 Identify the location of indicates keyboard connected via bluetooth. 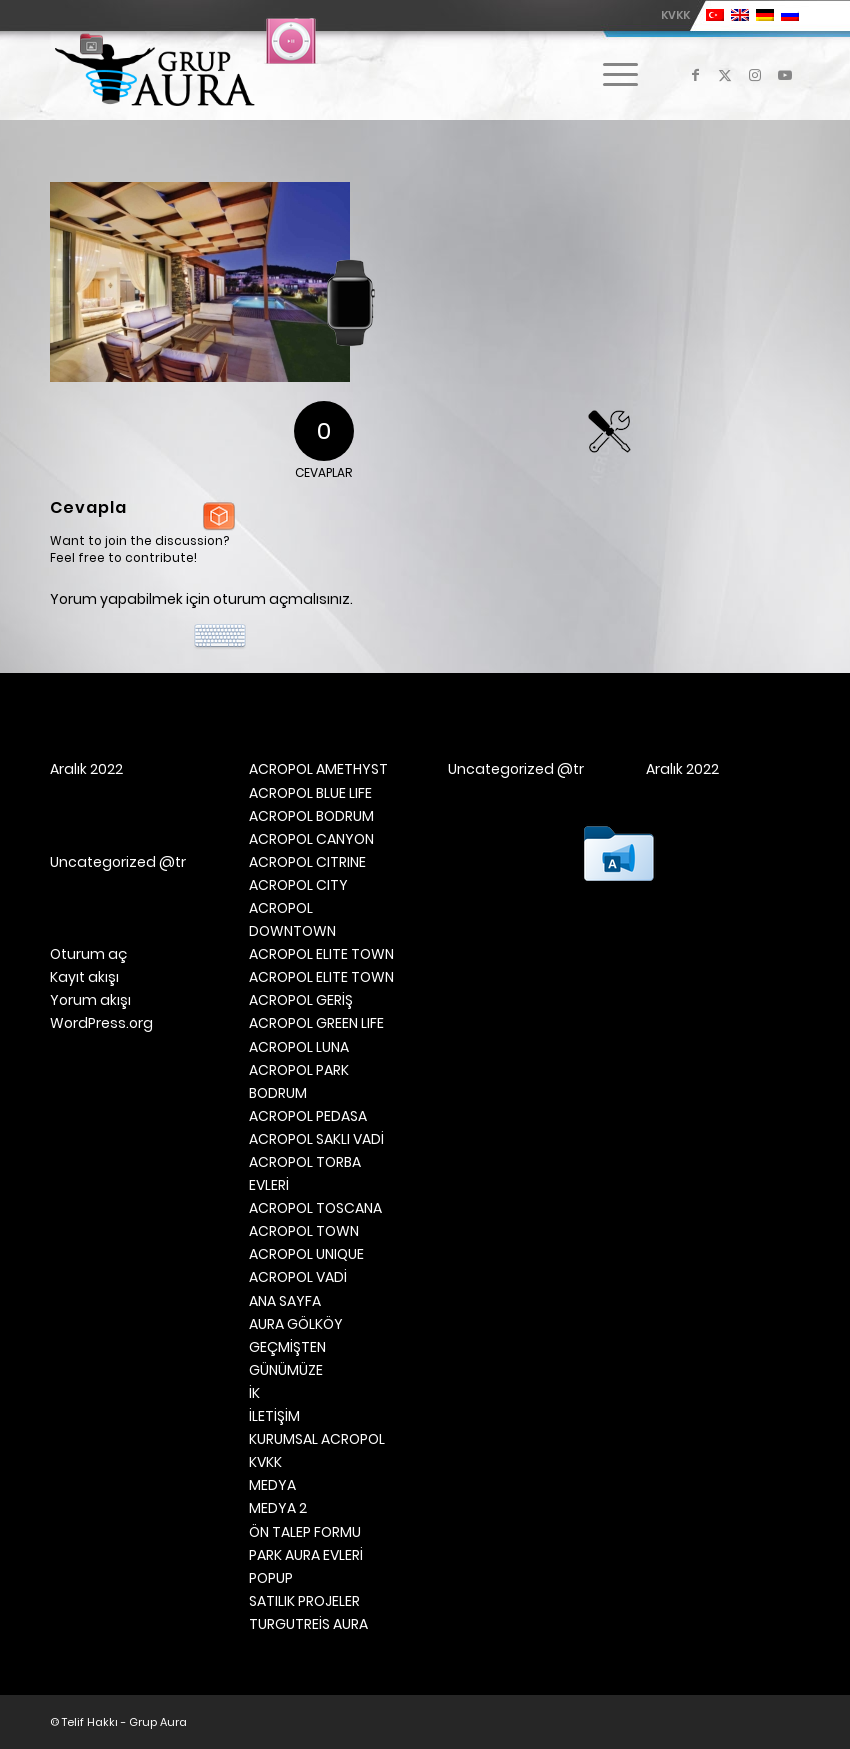
(220, 636).